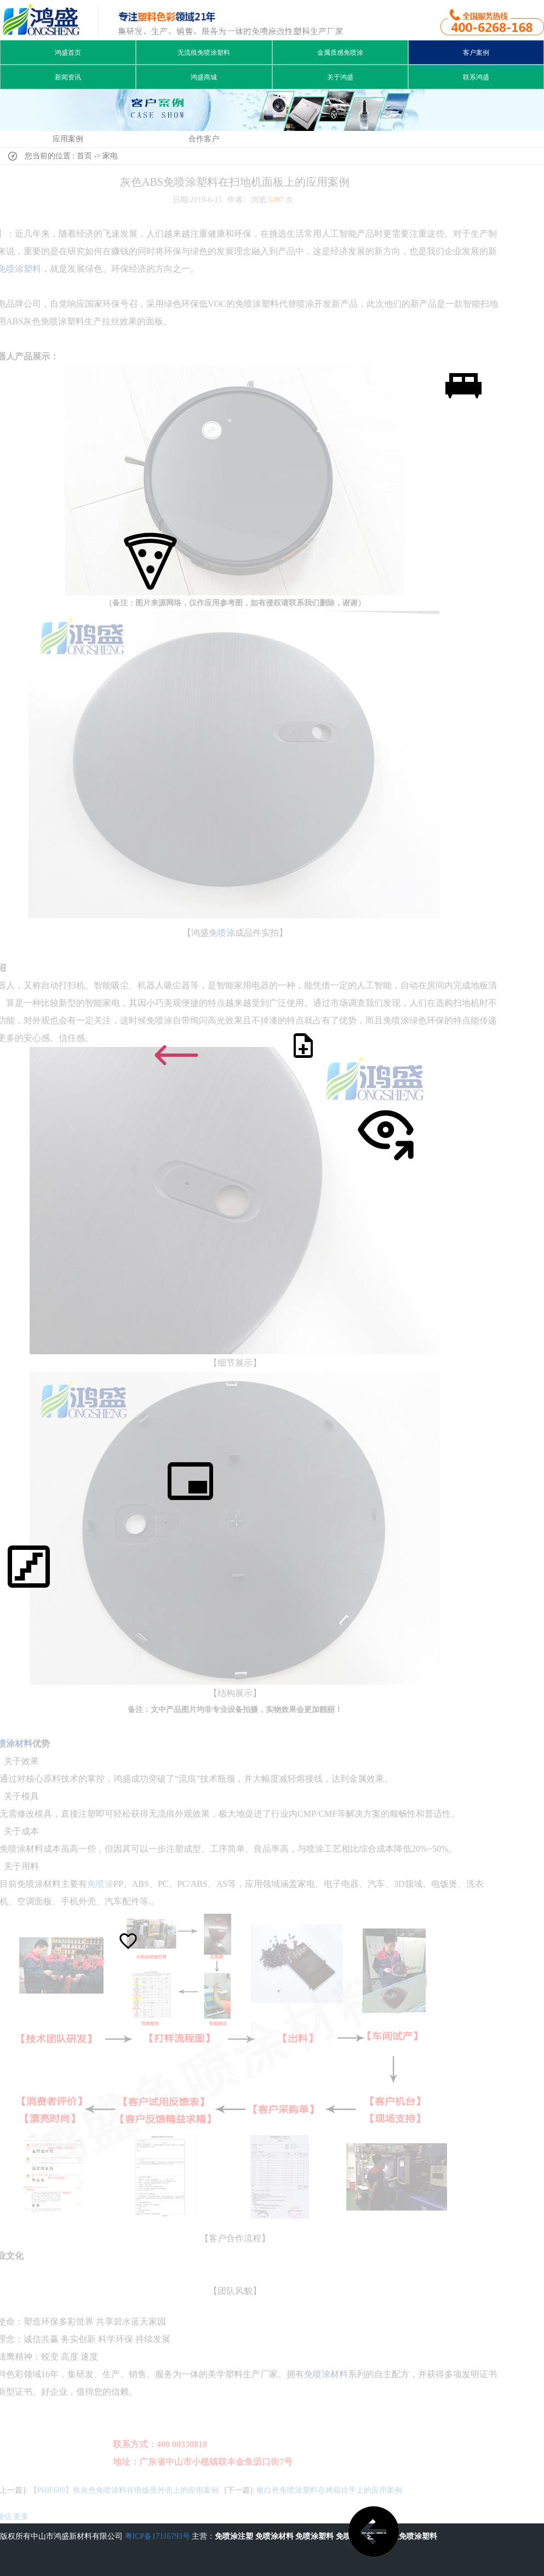  I want to click on add branding or watermark to content, so click(190, 1481).